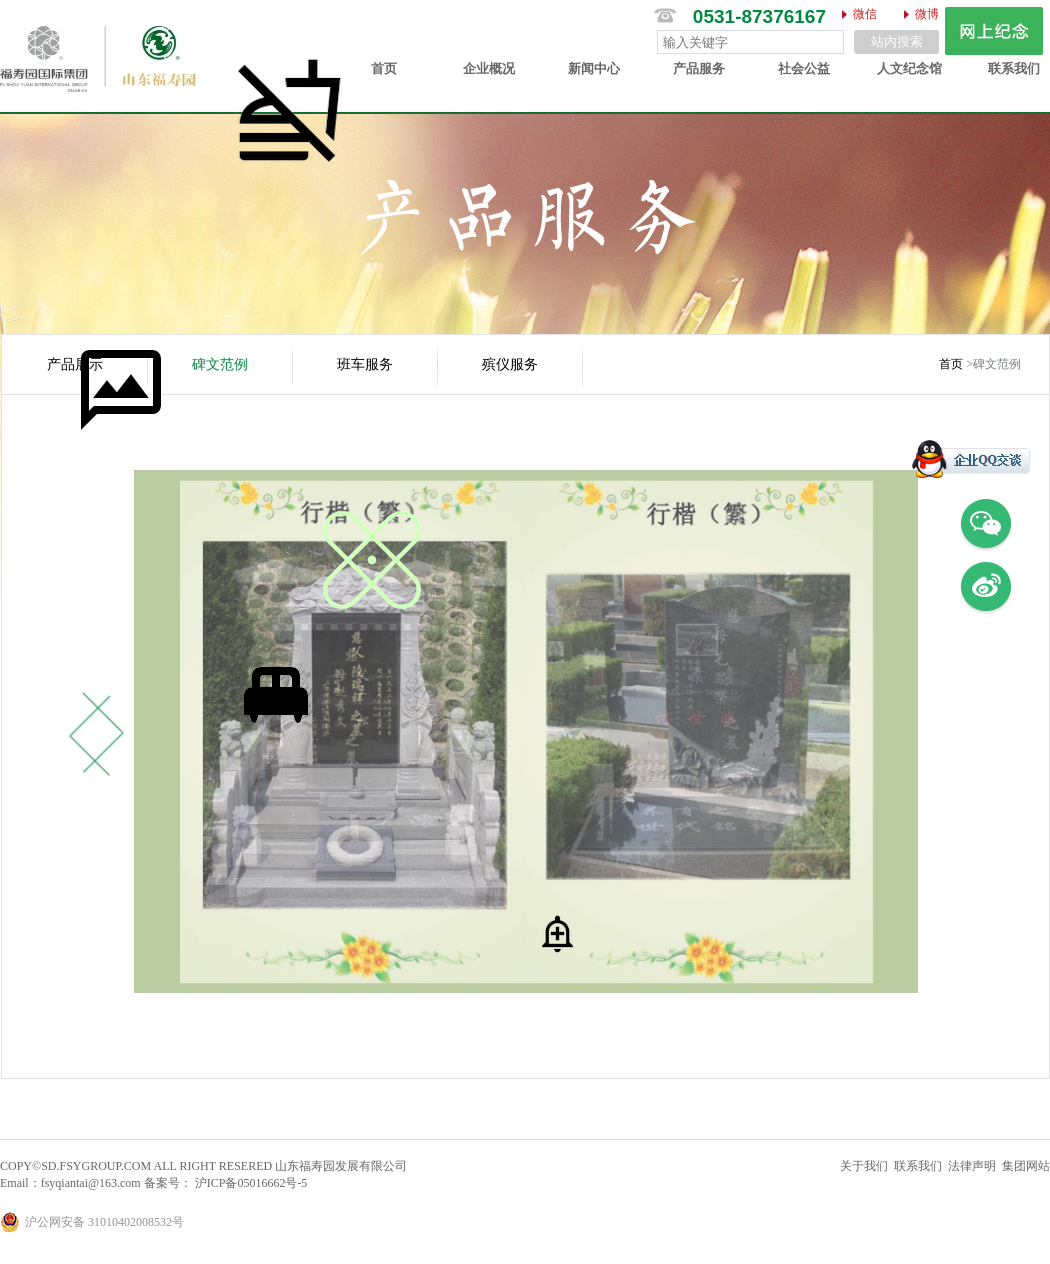 The image size is (1050, 1264). I want to click on add a new reminder or alert, so click(557, 933).